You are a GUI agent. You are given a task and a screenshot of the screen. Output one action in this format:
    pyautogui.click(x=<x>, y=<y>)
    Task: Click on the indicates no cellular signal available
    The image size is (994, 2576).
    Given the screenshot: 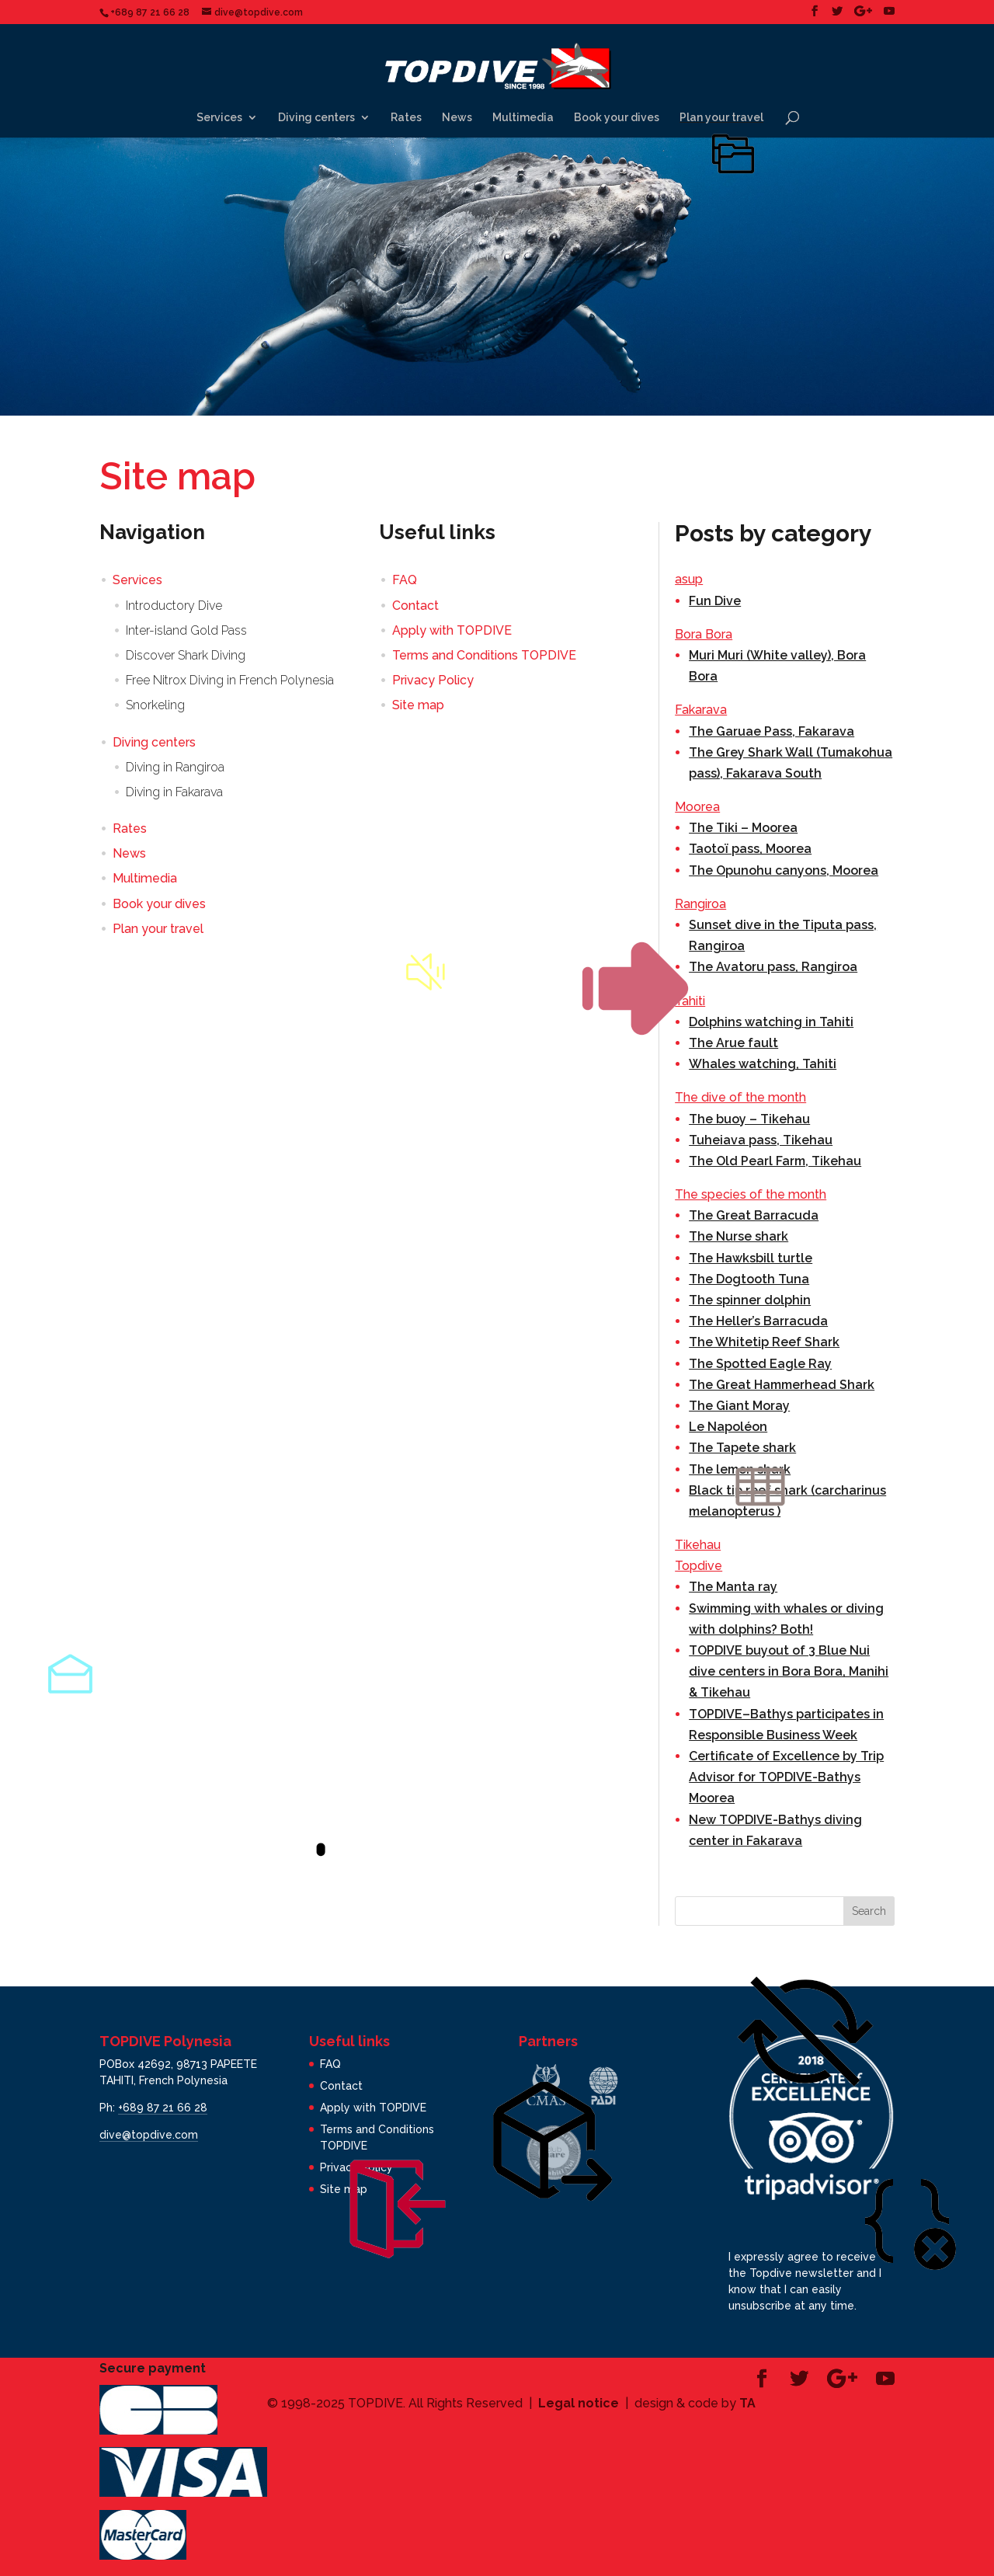 What is the action you would take?
    pyautogui.click(x=369, y=1812)
    